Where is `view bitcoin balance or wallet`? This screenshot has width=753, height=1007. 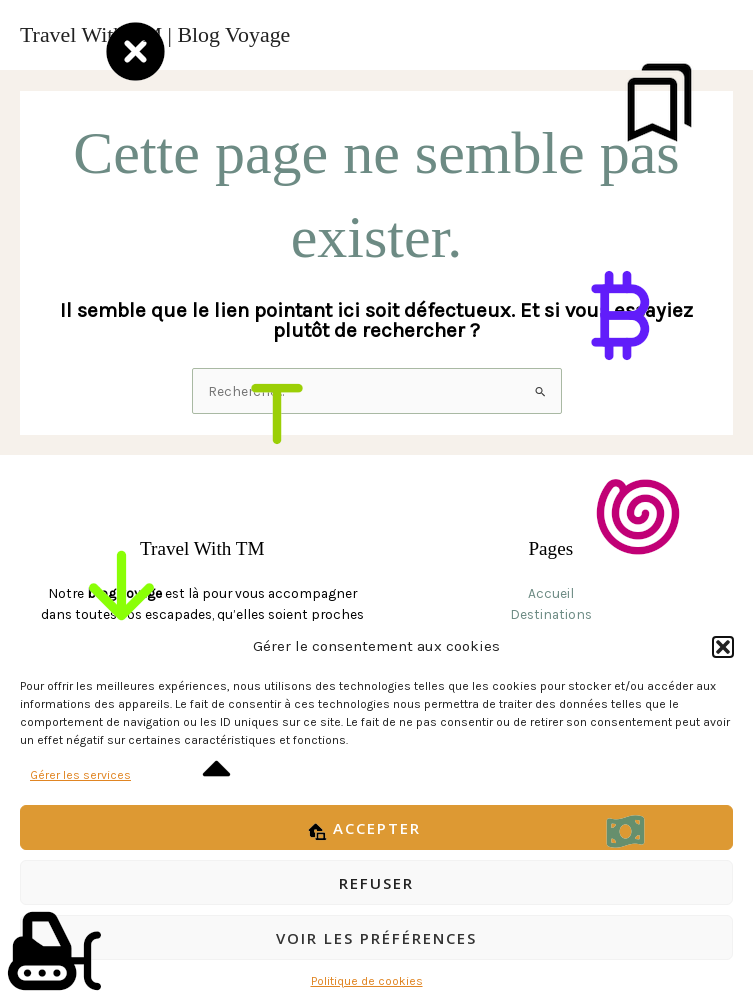
view bitcoin balance or wallet is located at coordinates (622, 315).